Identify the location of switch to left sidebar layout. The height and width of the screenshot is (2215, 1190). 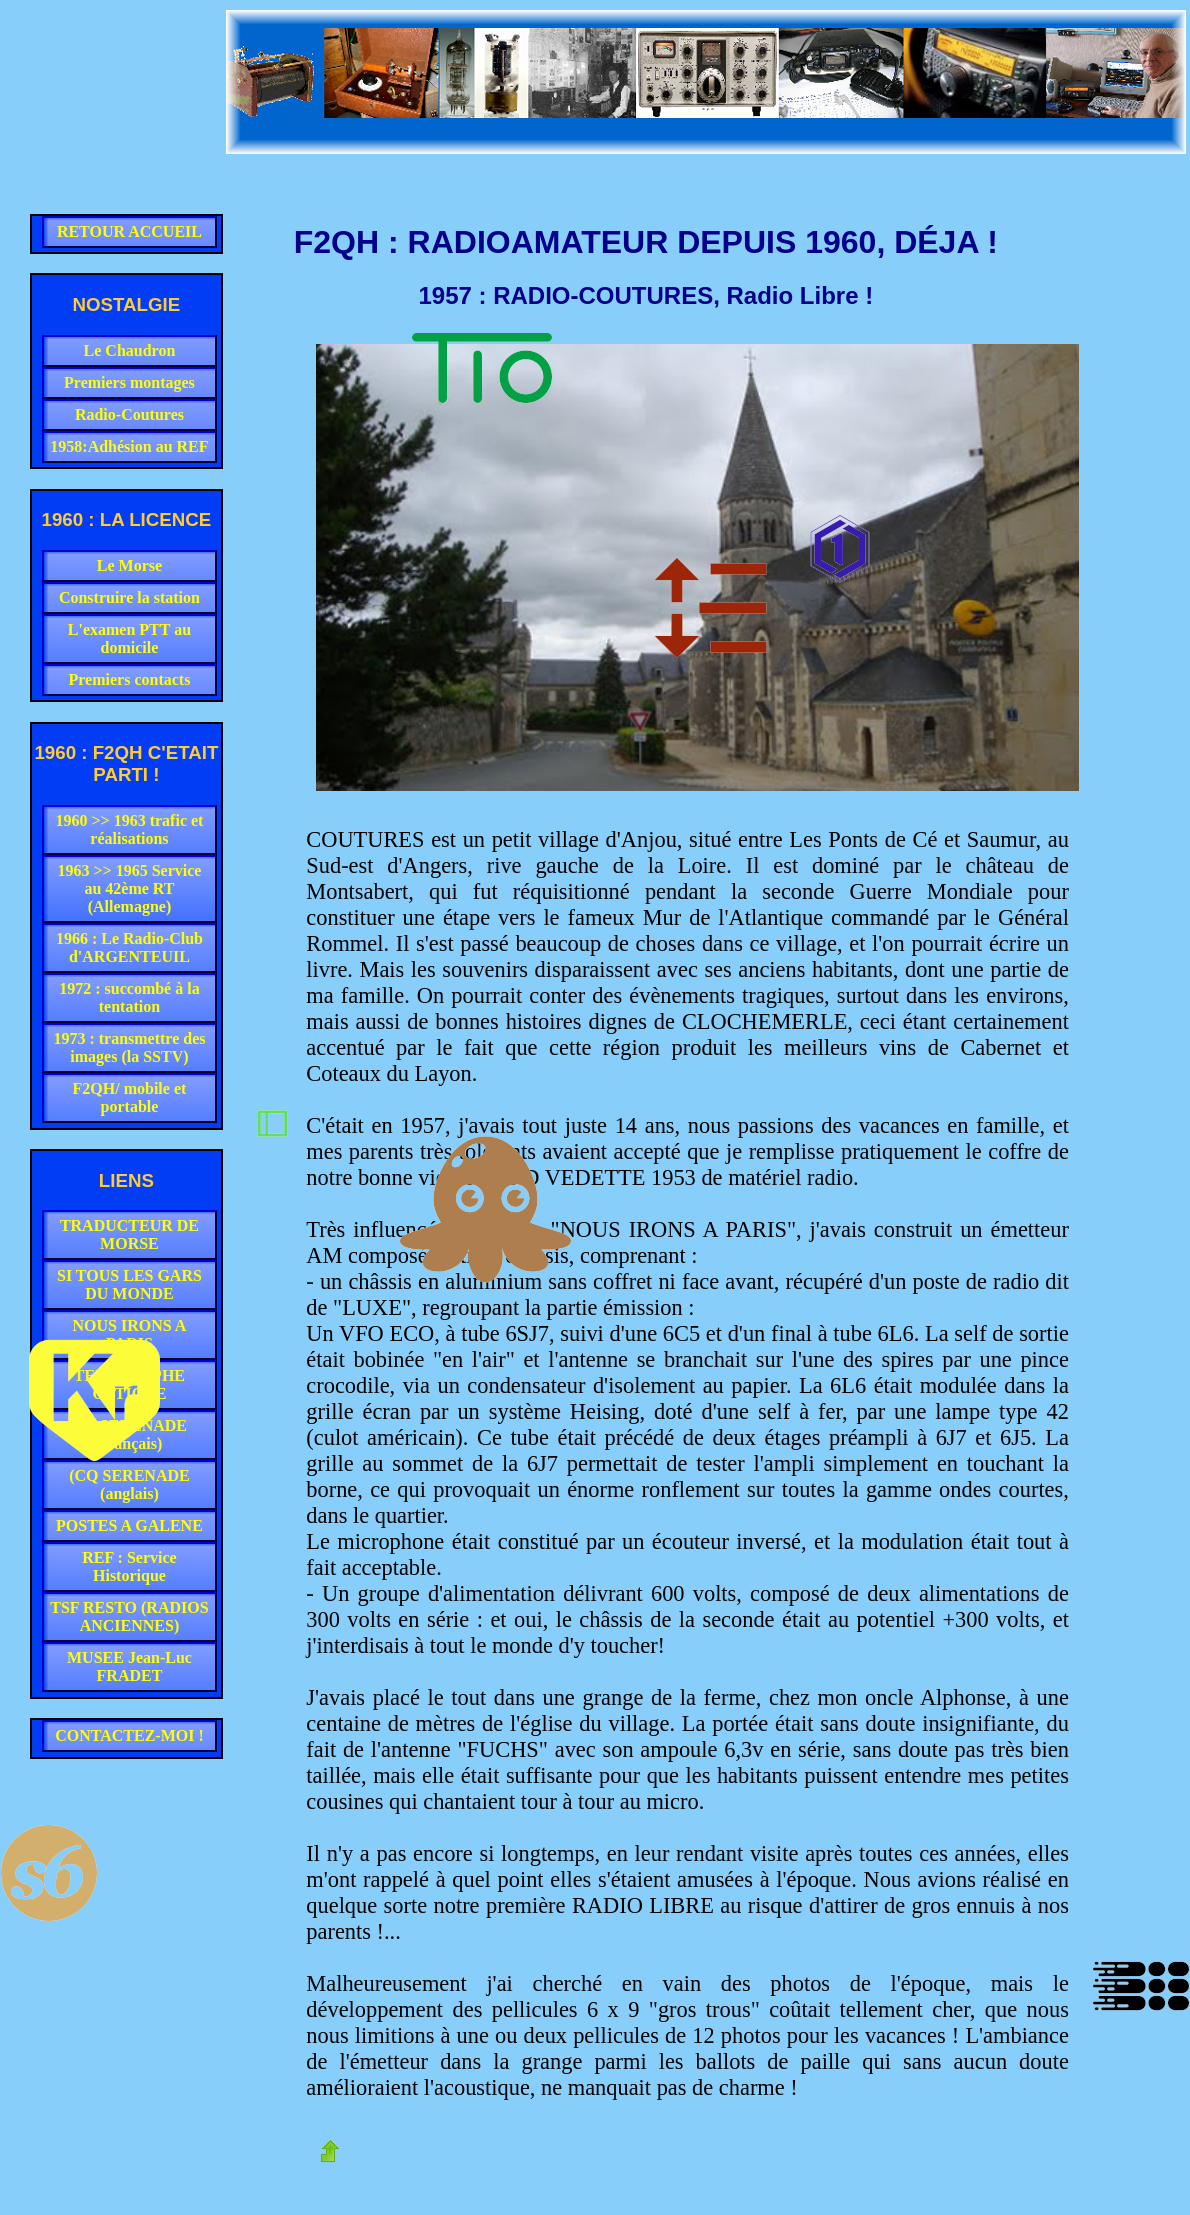
(272, 1123).